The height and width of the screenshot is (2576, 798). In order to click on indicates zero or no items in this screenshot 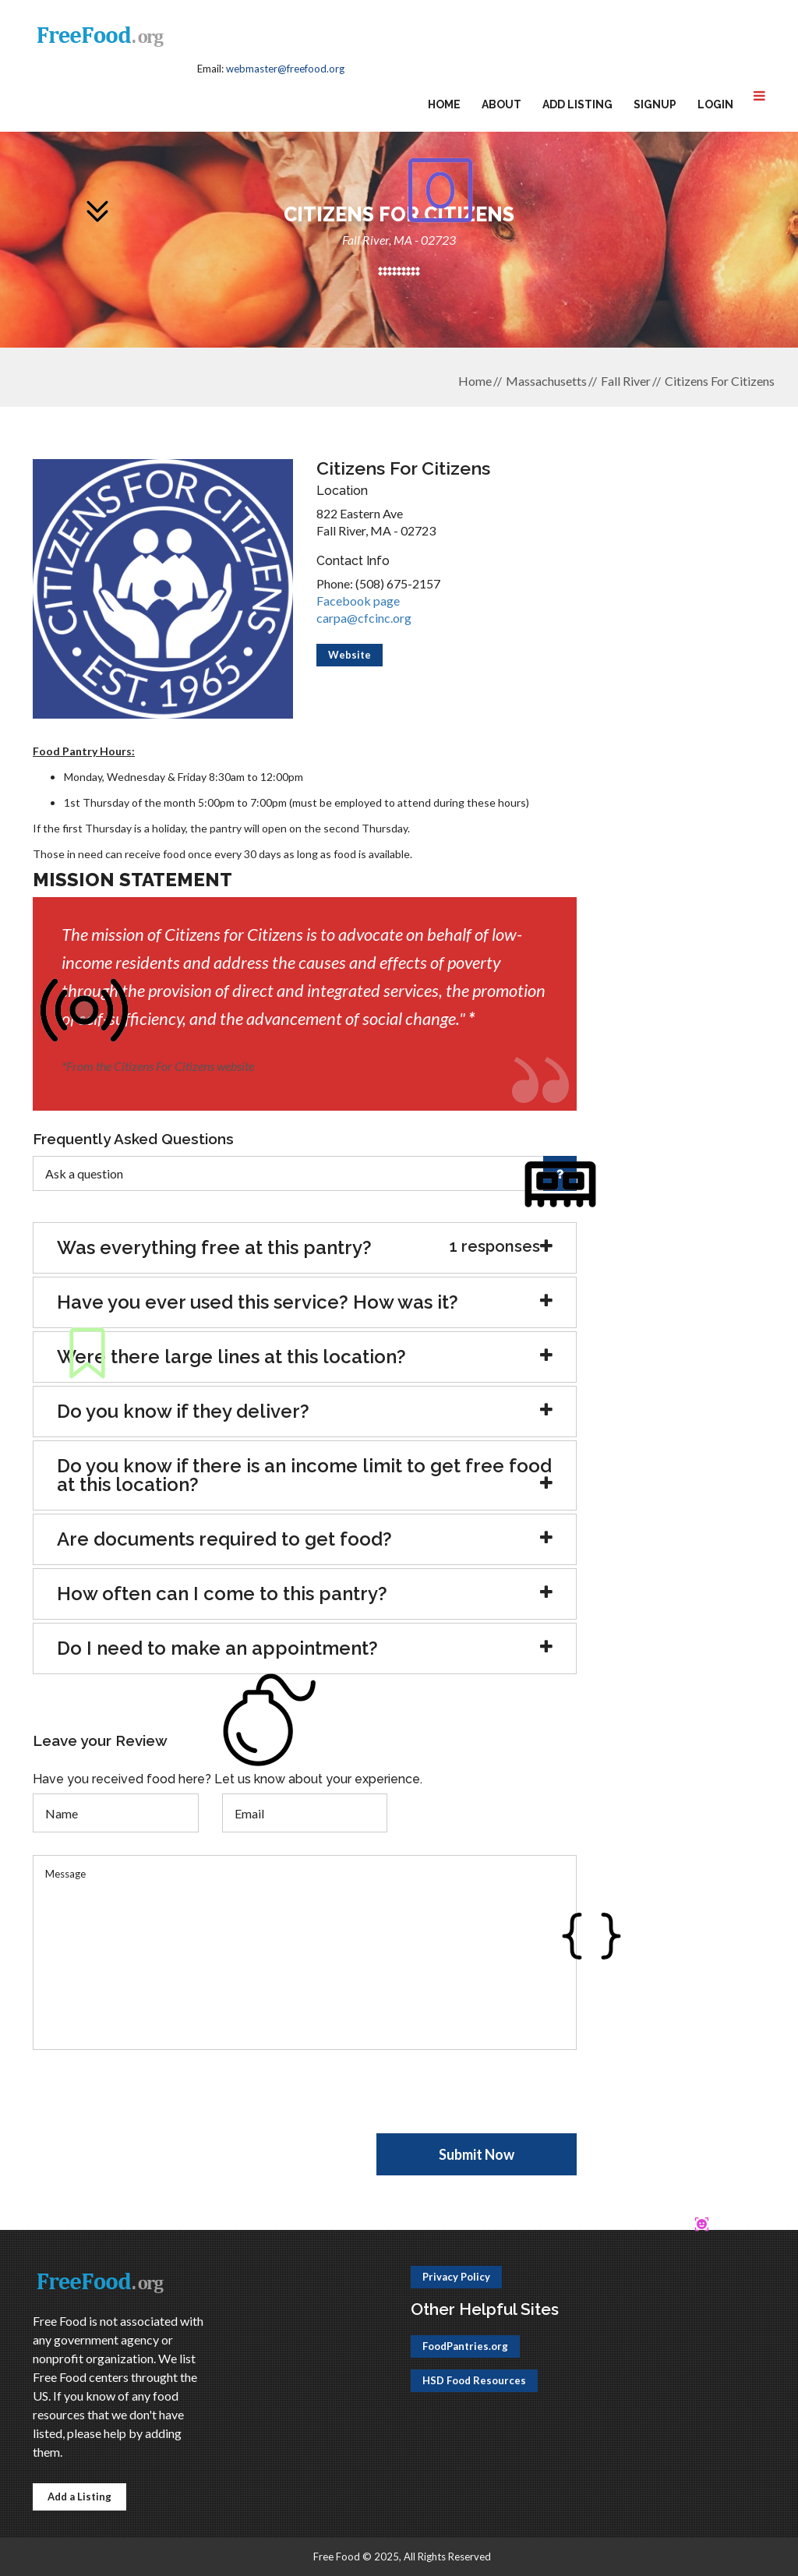, I will do `click(440, 190)`.